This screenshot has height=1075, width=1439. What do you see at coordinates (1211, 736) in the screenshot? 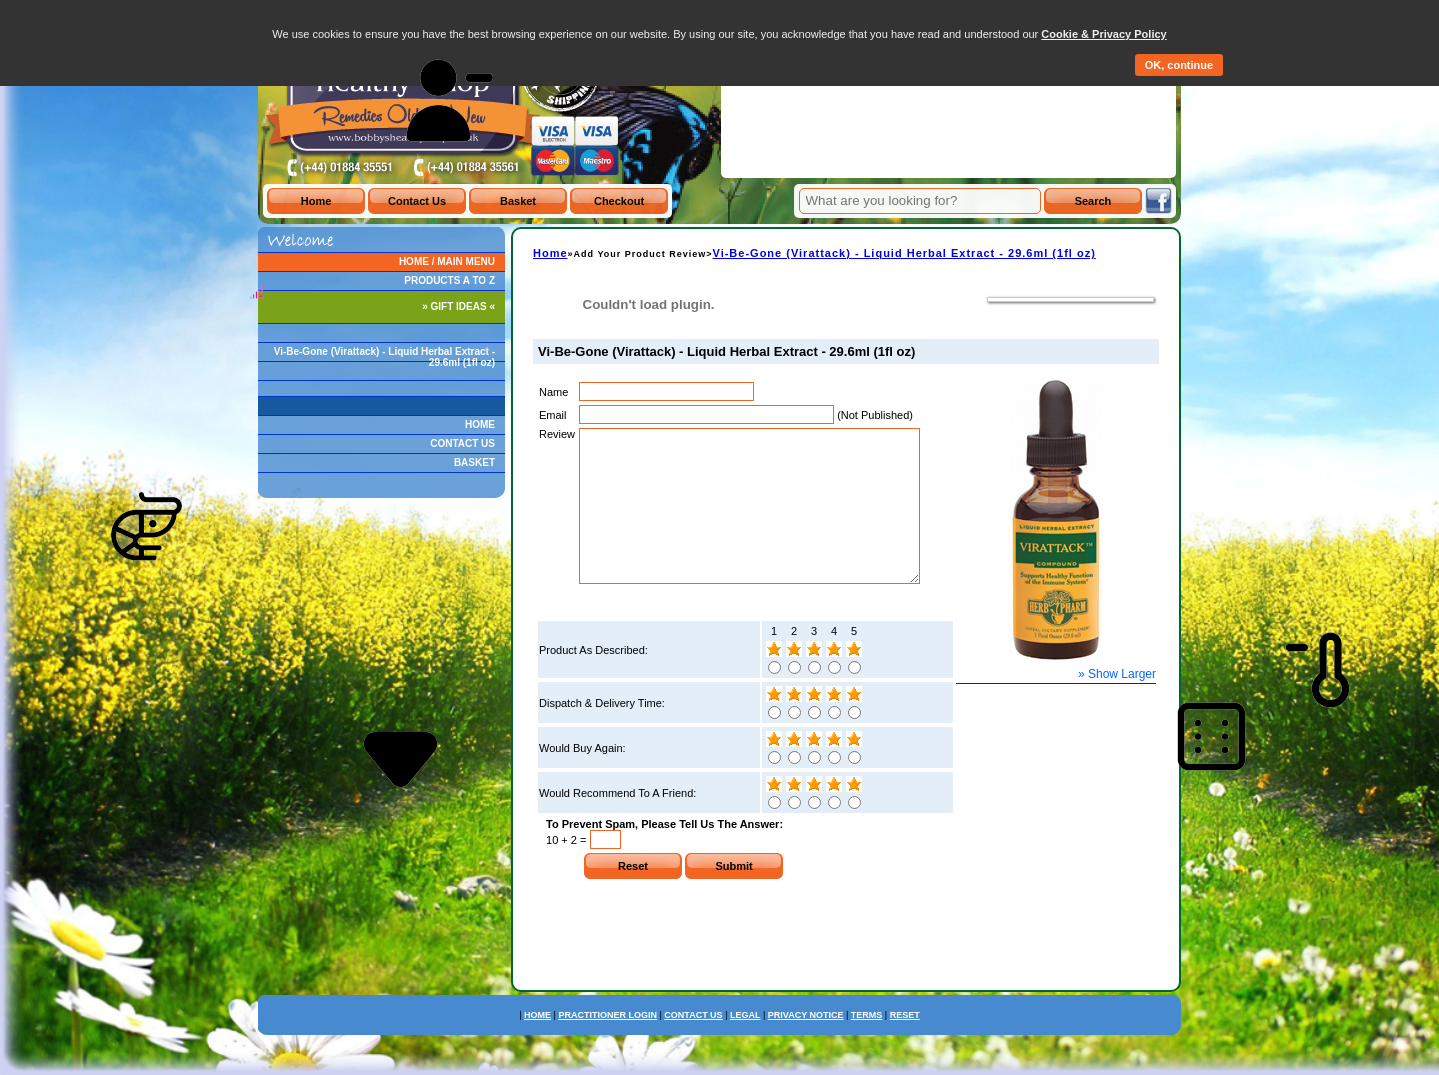
I see `randomize or shuffle content` at bounding box center [1211, 736].